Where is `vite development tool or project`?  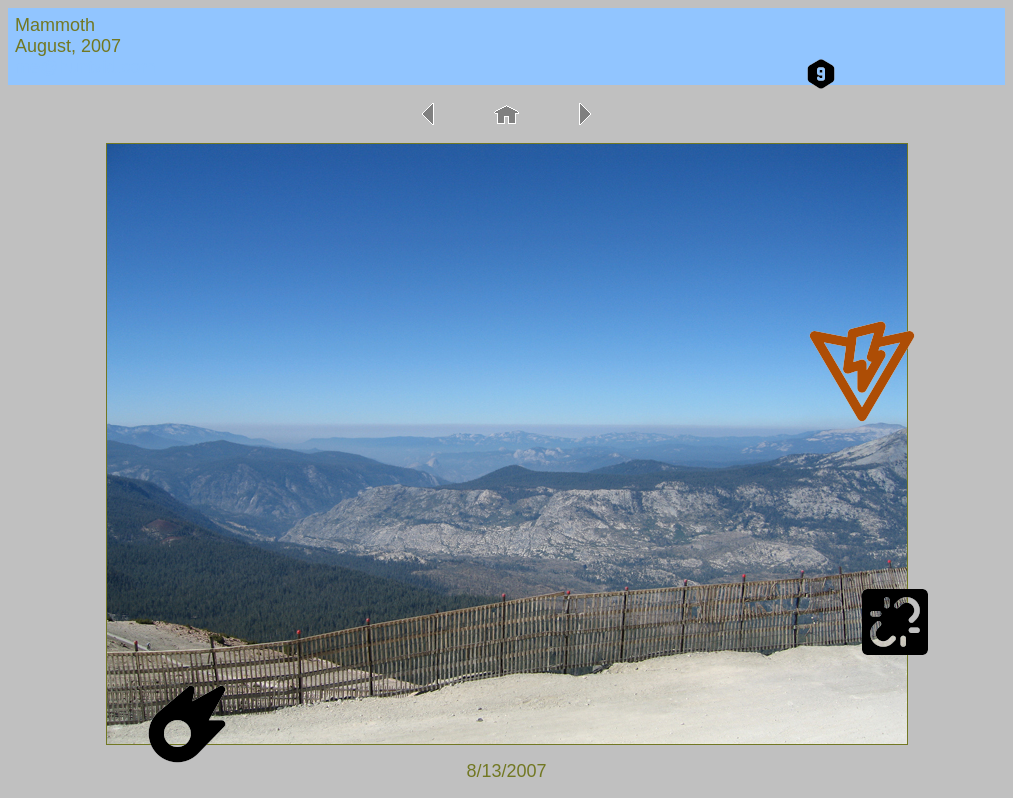 vite development tool or project is located at coordinates (862, 369).